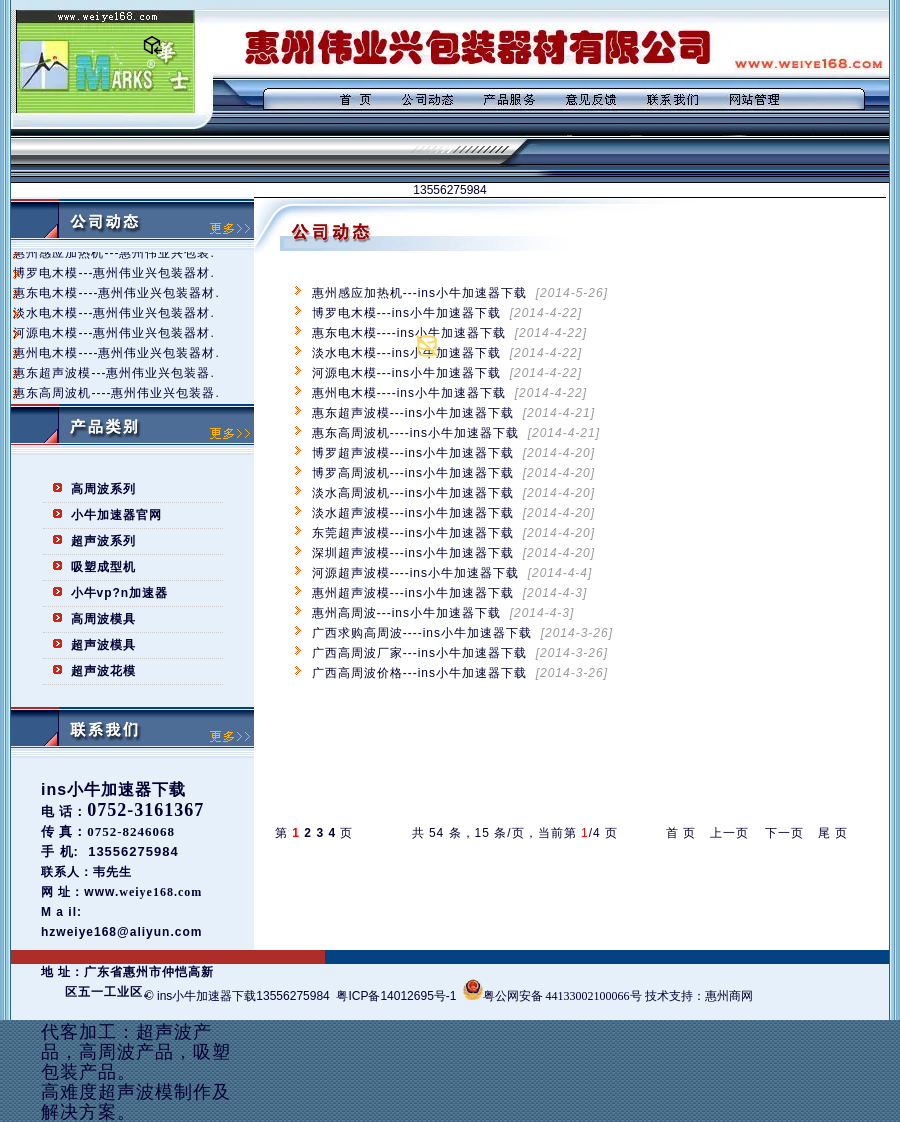 This screenshot has width=900, height=1122. Describe the element at coordinates (427, 346) in the screenshot. I see `database connection unavailable or offline` at that location.